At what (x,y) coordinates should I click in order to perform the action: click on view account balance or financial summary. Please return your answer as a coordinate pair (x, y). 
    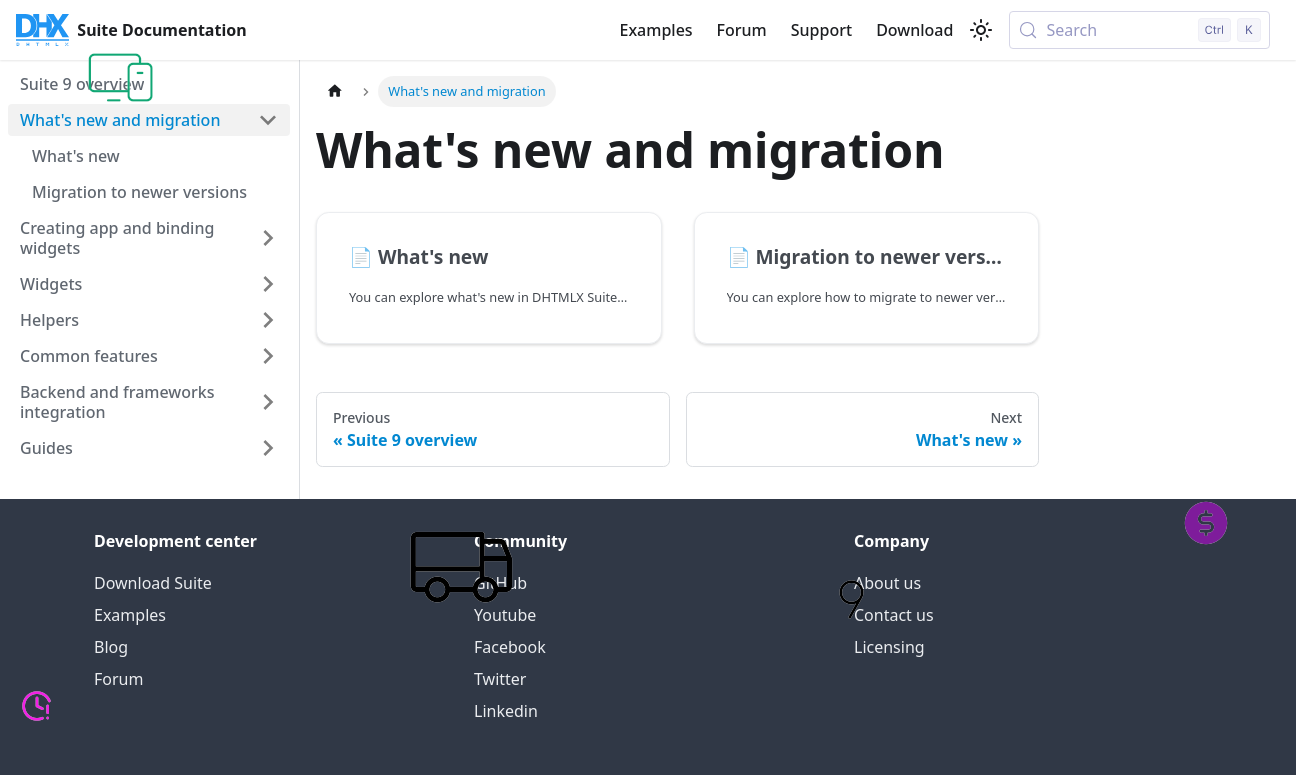
    Looking at the image, I should click on (1206, 523).